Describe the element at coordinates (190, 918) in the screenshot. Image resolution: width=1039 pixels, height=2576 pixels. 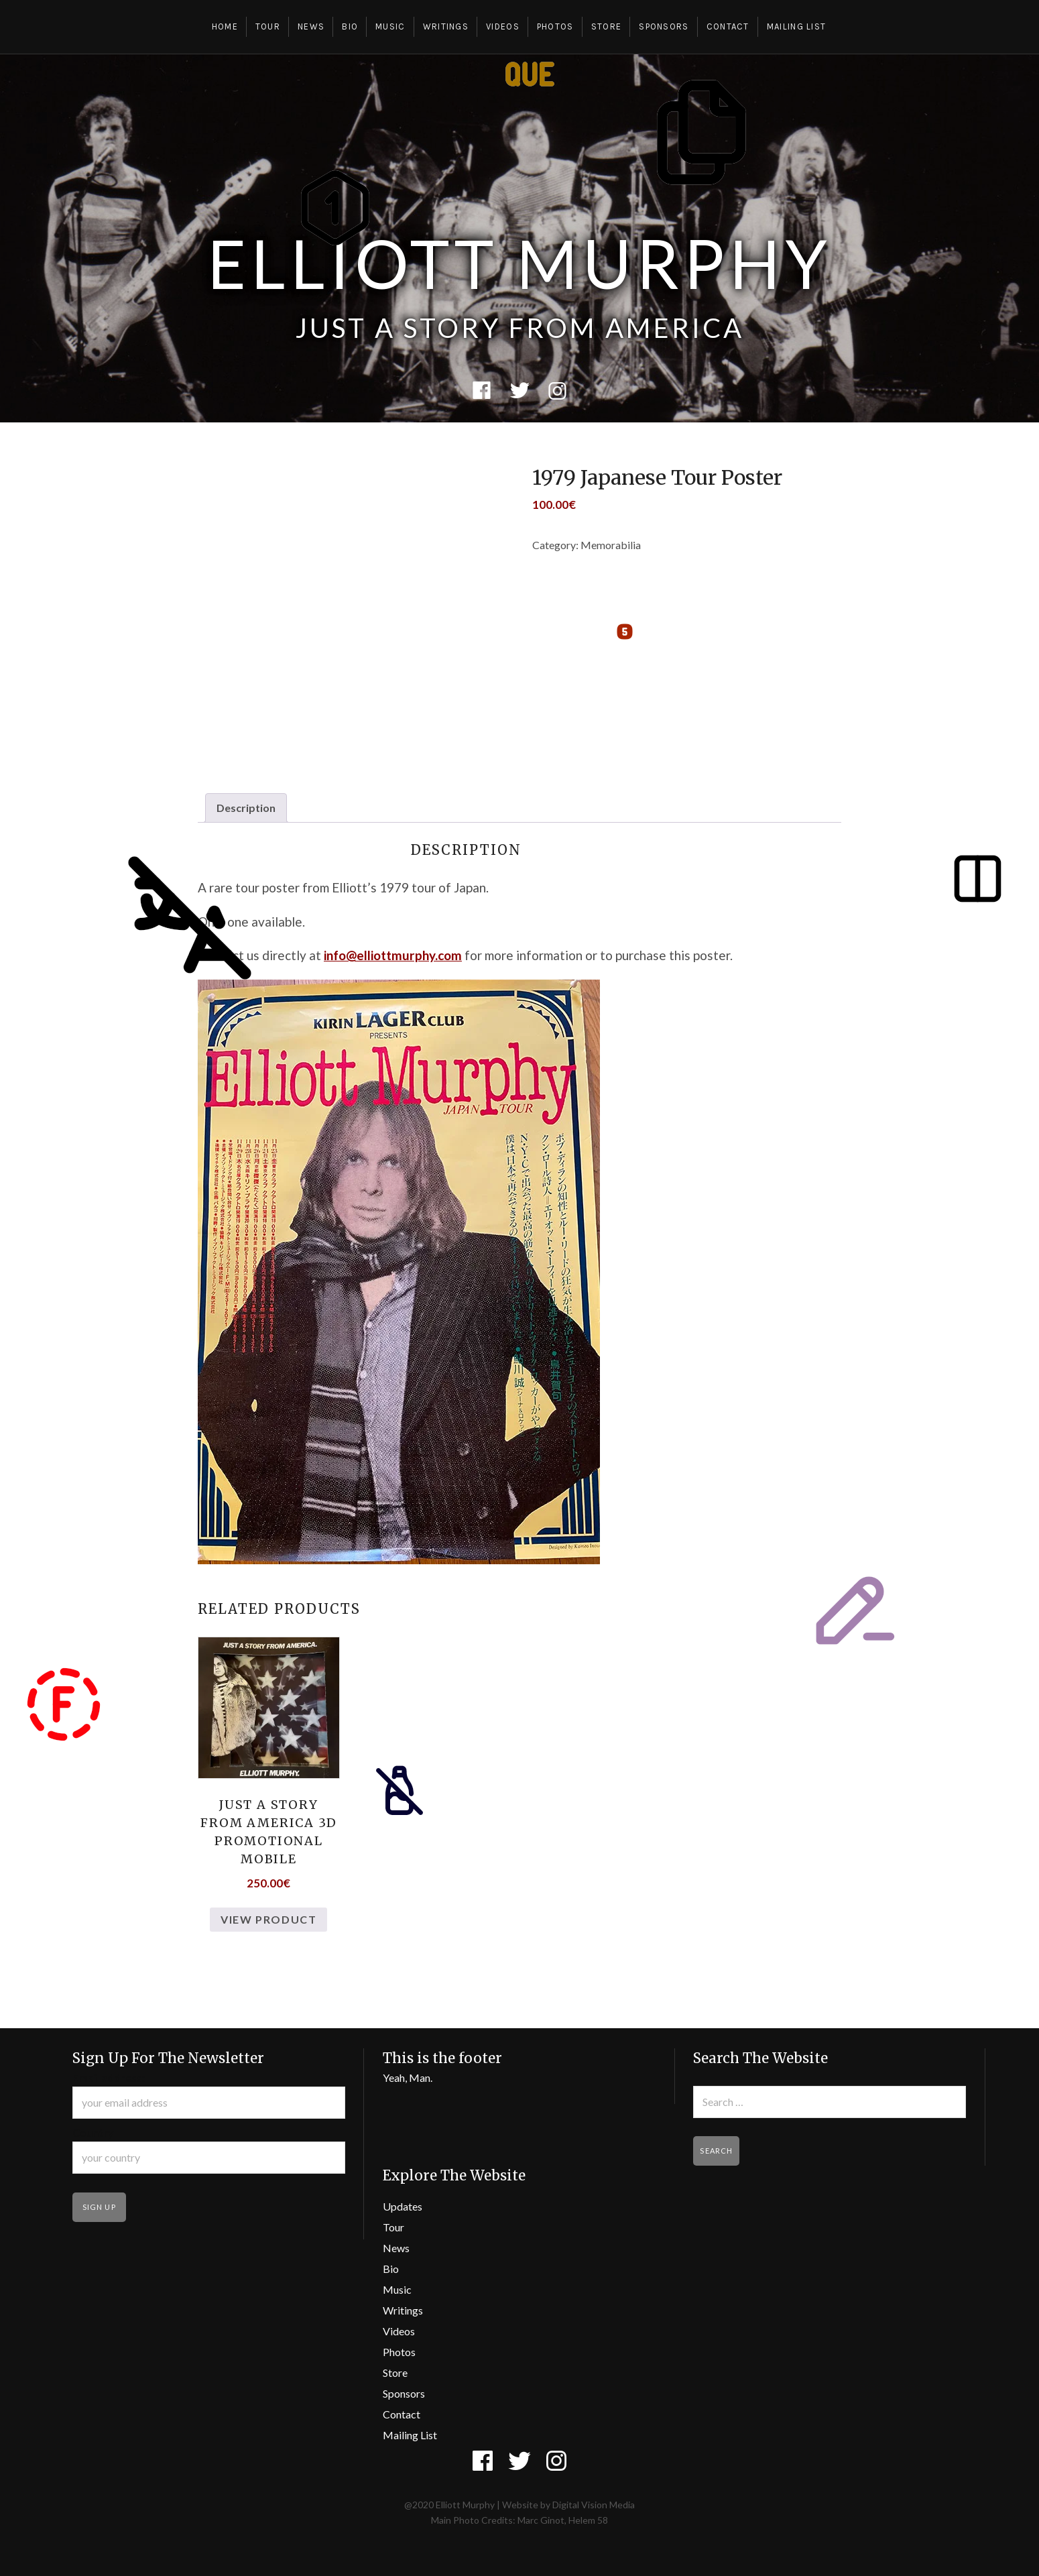
I see `disable translation or language features` at that location.